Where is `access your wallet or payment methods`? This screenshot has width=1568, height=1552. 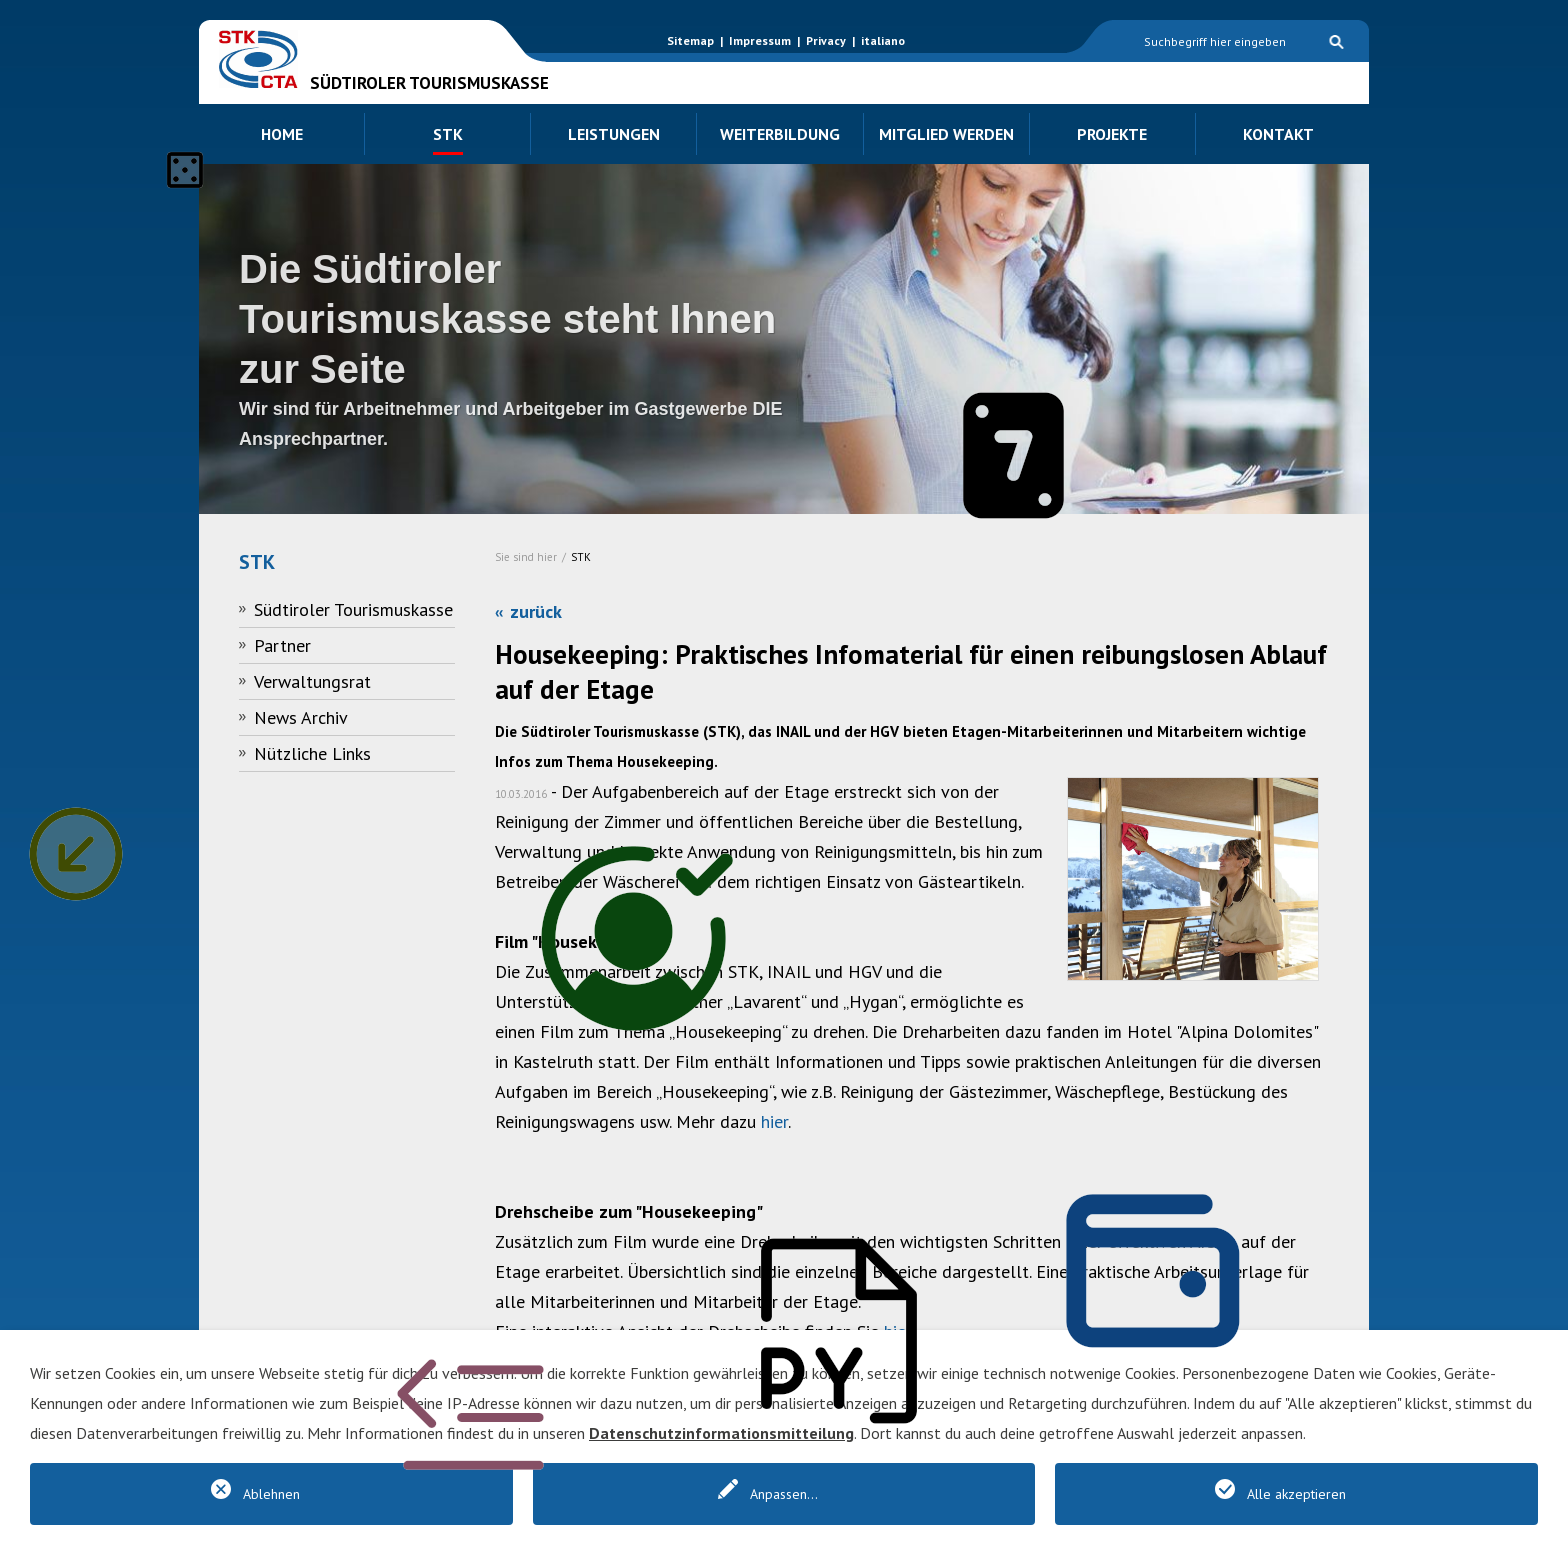
access your wallet or payment methods is located at coordinates (1149, 1277).